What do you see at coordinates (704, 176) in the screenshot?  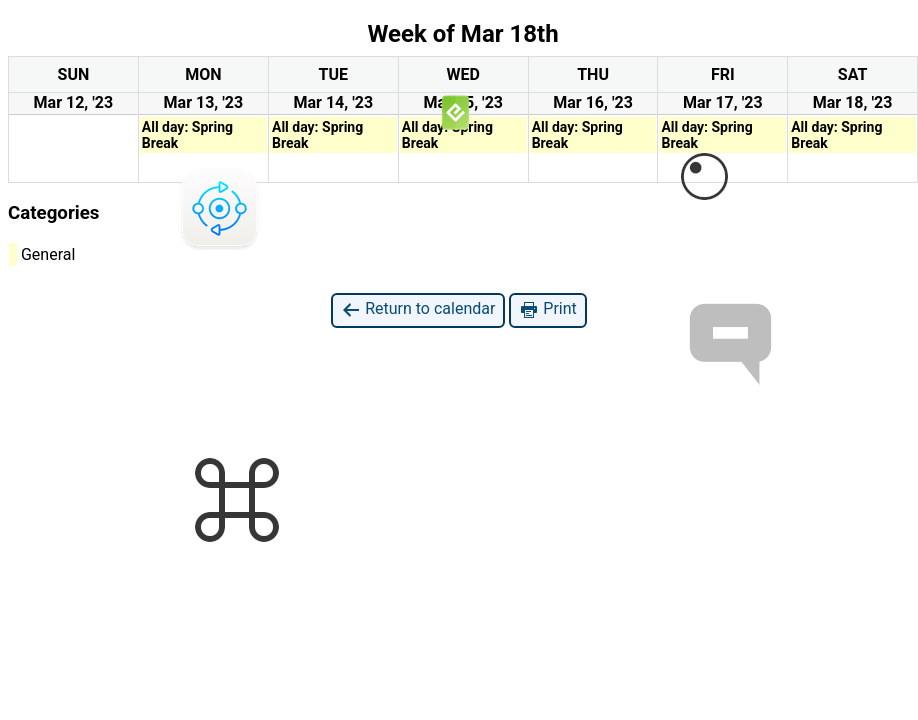 I see `open clockworks or timer application` at bounding box center [704, 176].